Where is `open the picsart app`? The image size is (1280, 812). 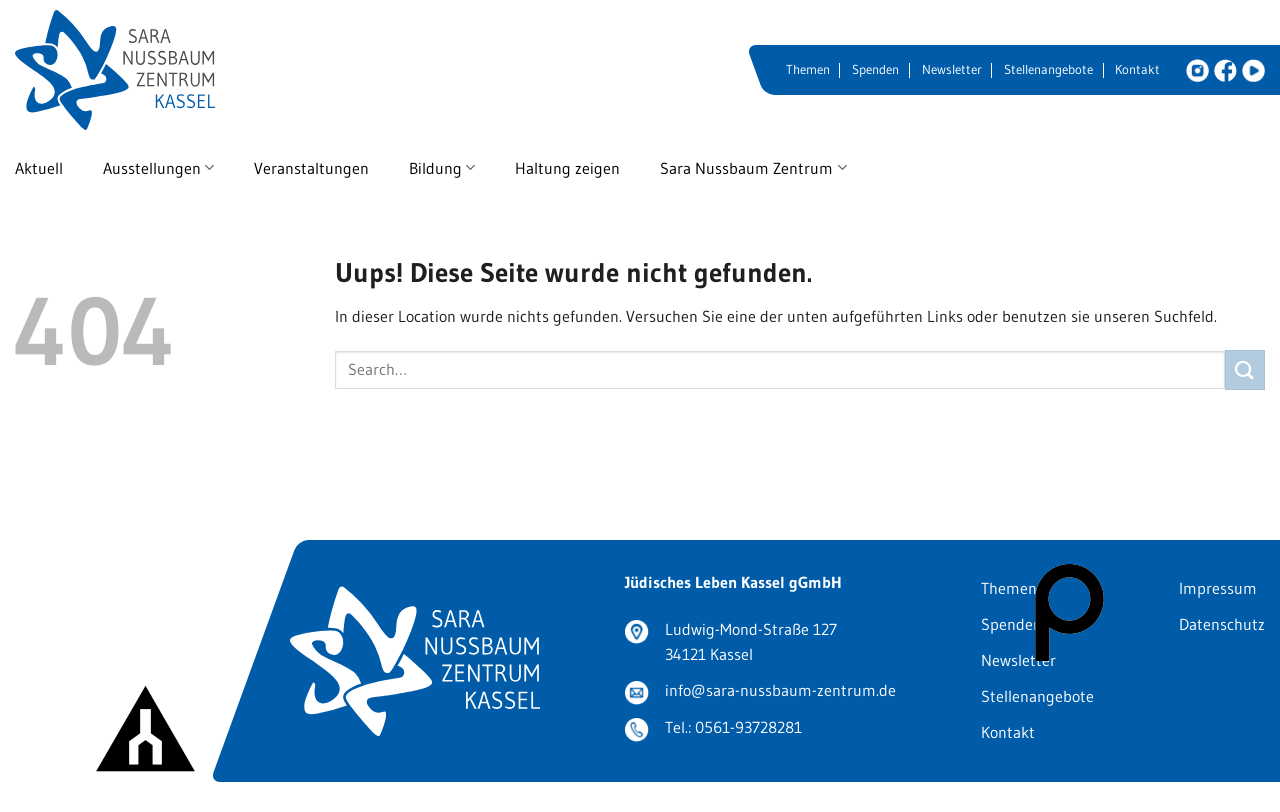 open the picsart app is located at coordinates (1069, 612).